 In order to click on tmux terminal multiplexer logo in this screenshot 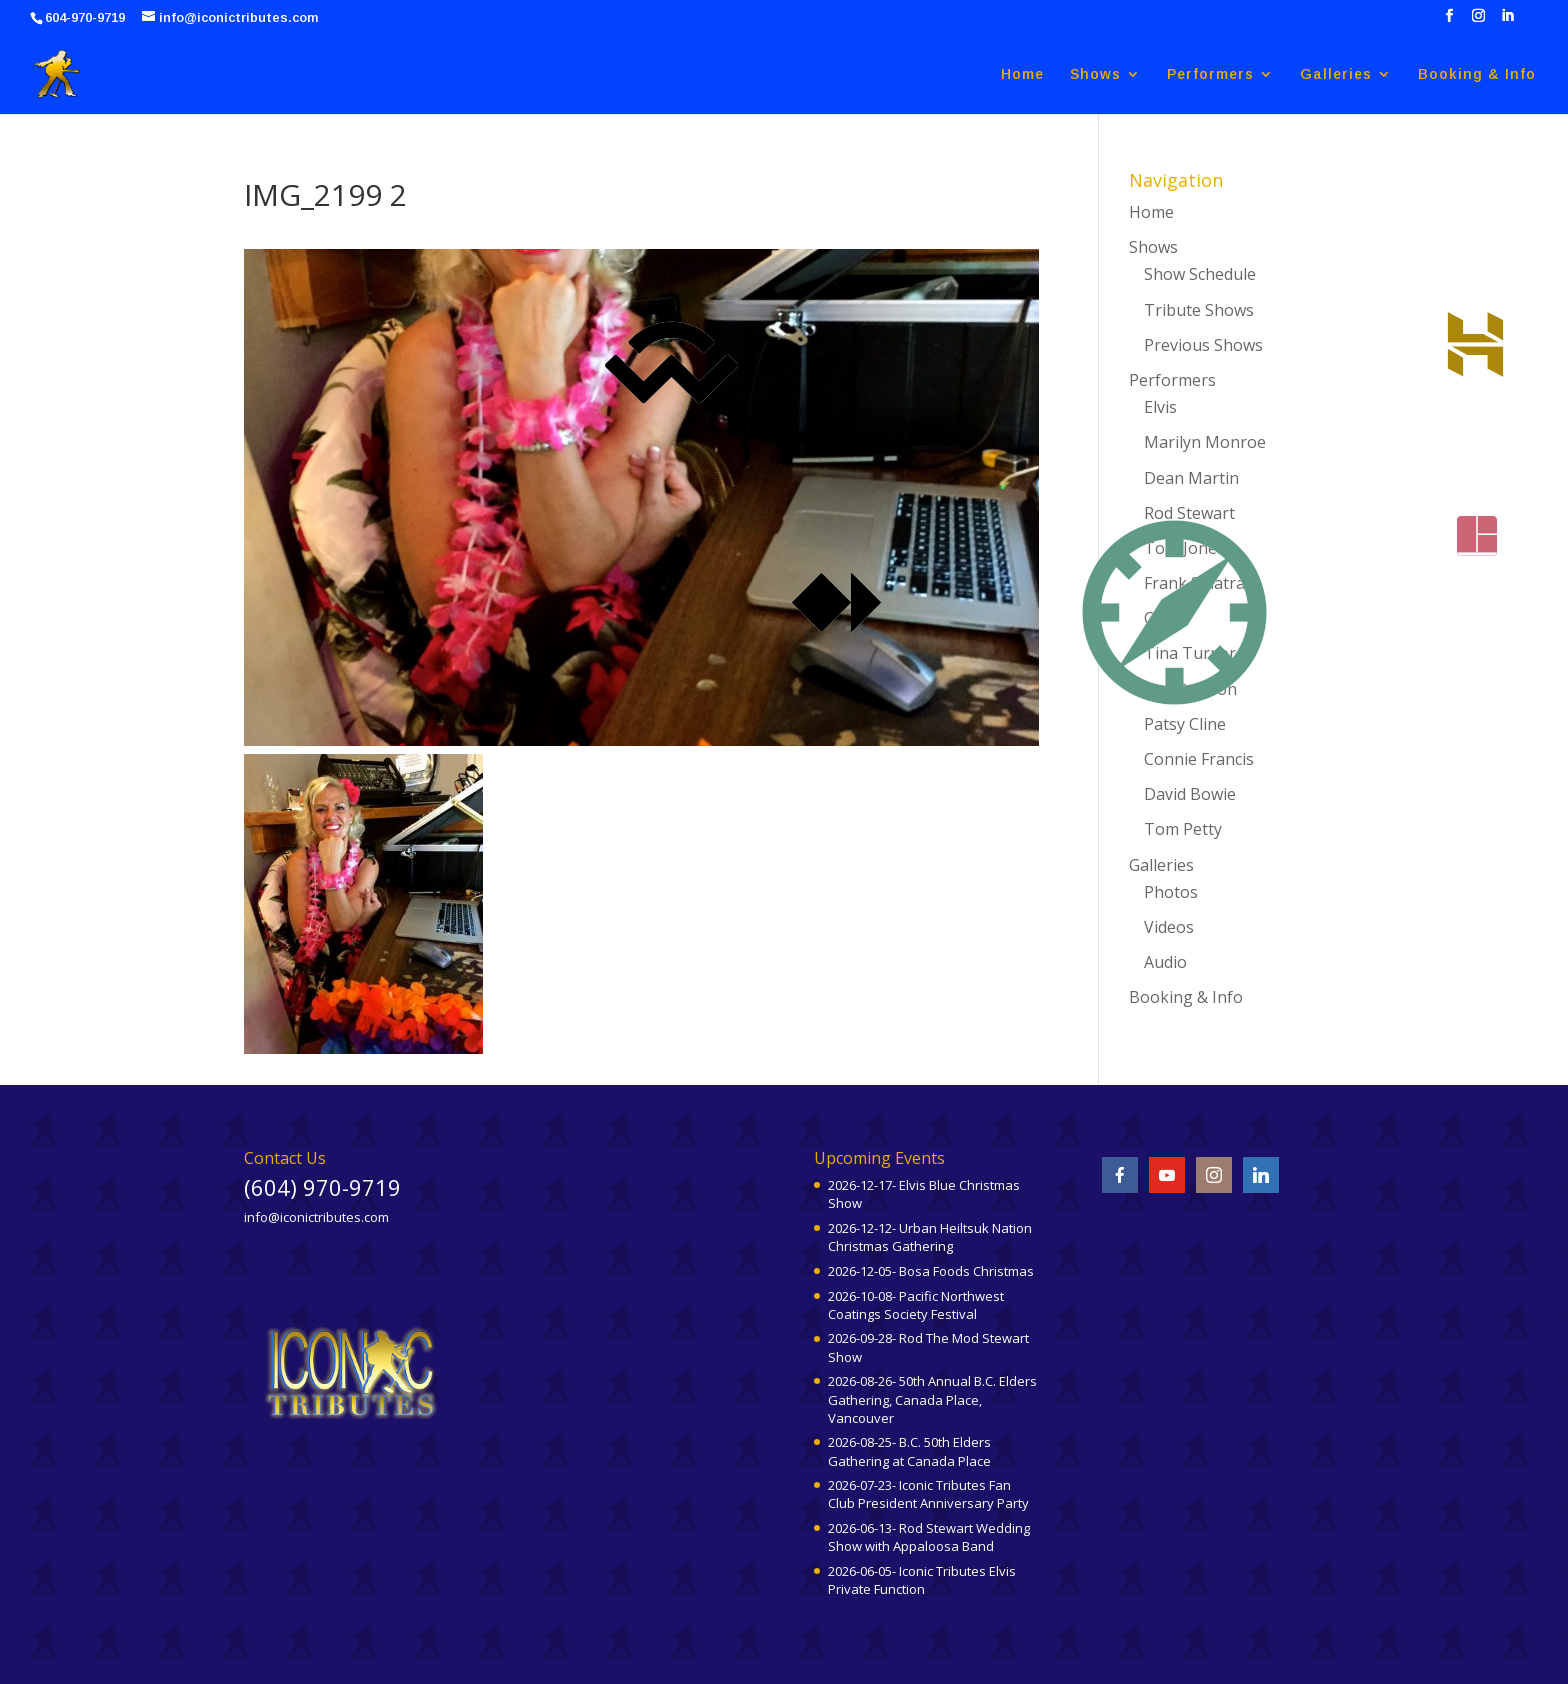, I will do `click(1477, 536)`.